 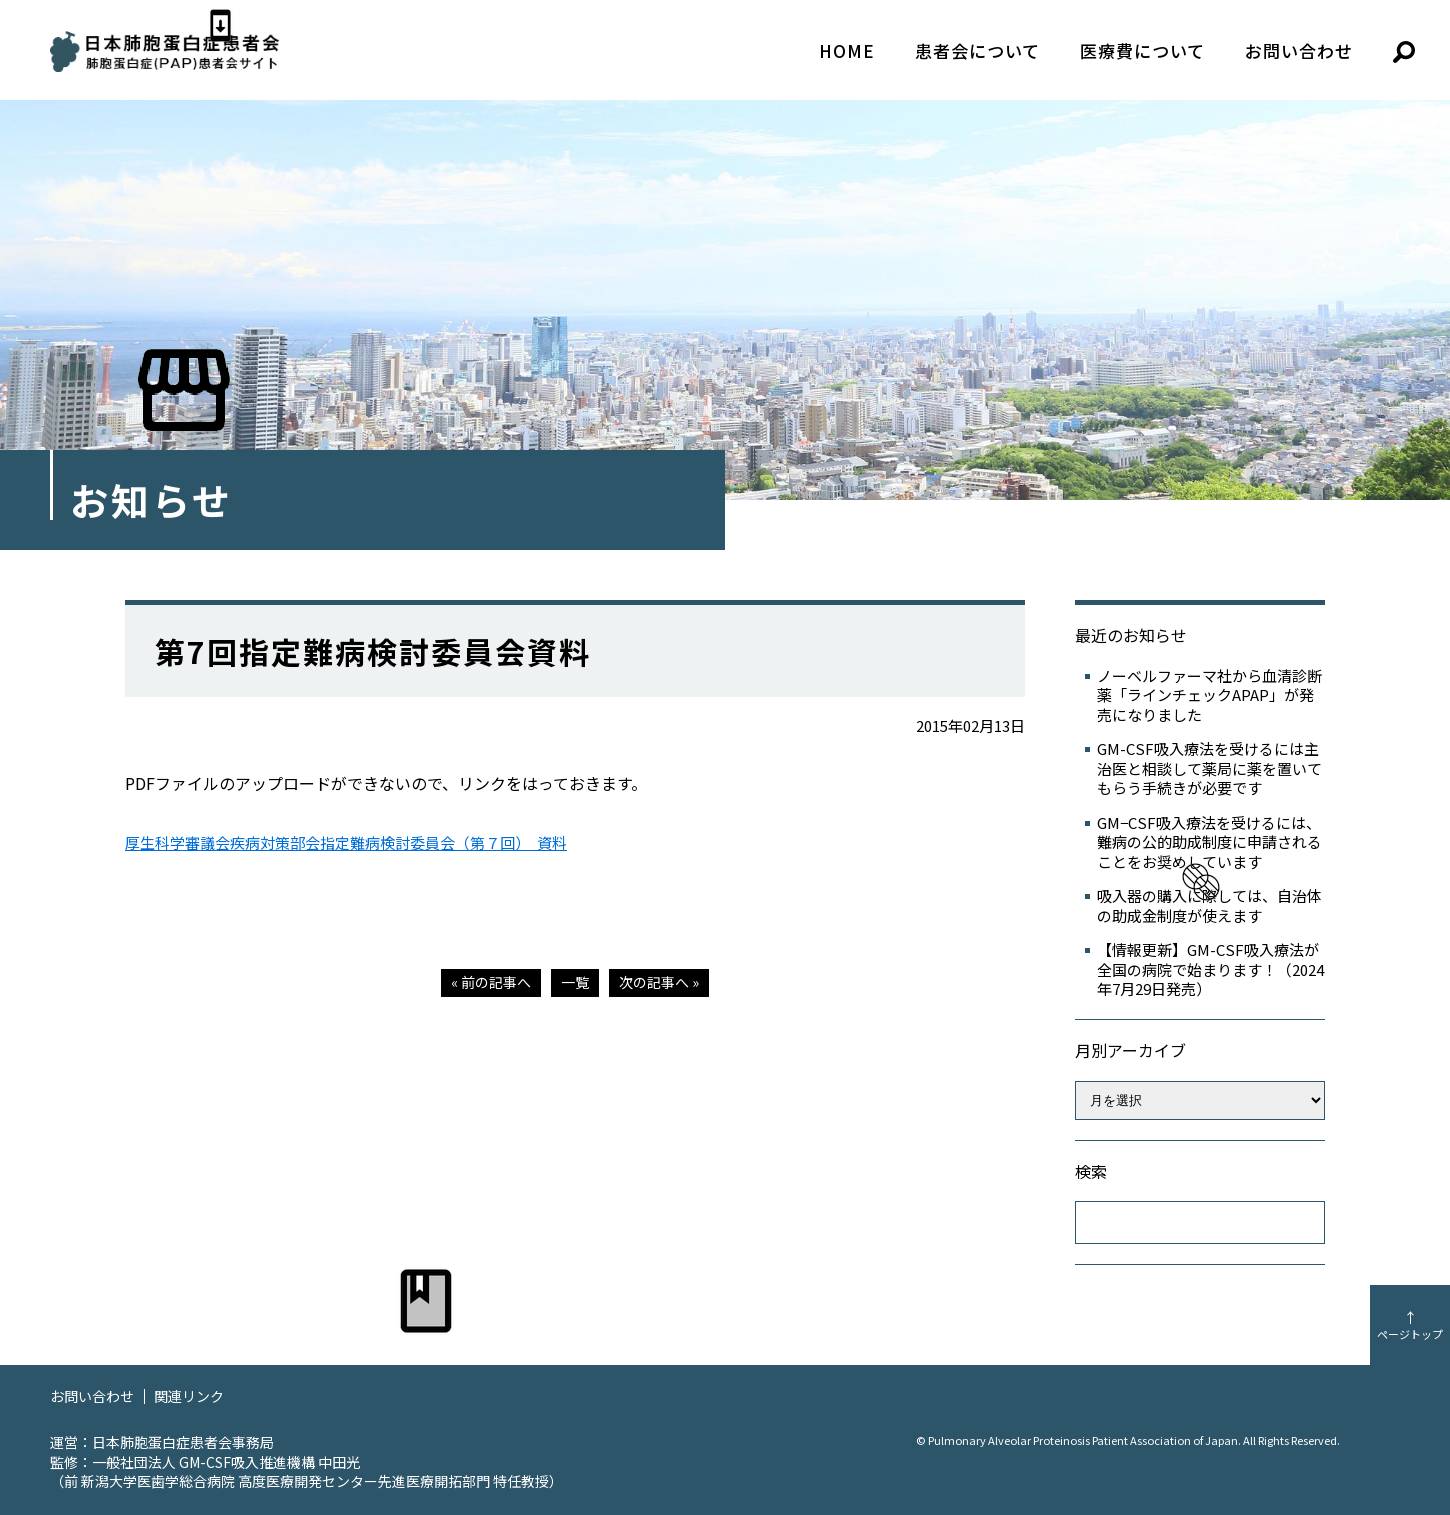 What do you see at coordinates (1201, 882) in the screenshot?
I see `merge or combine selected layers` at bounding box center [1201, 882].